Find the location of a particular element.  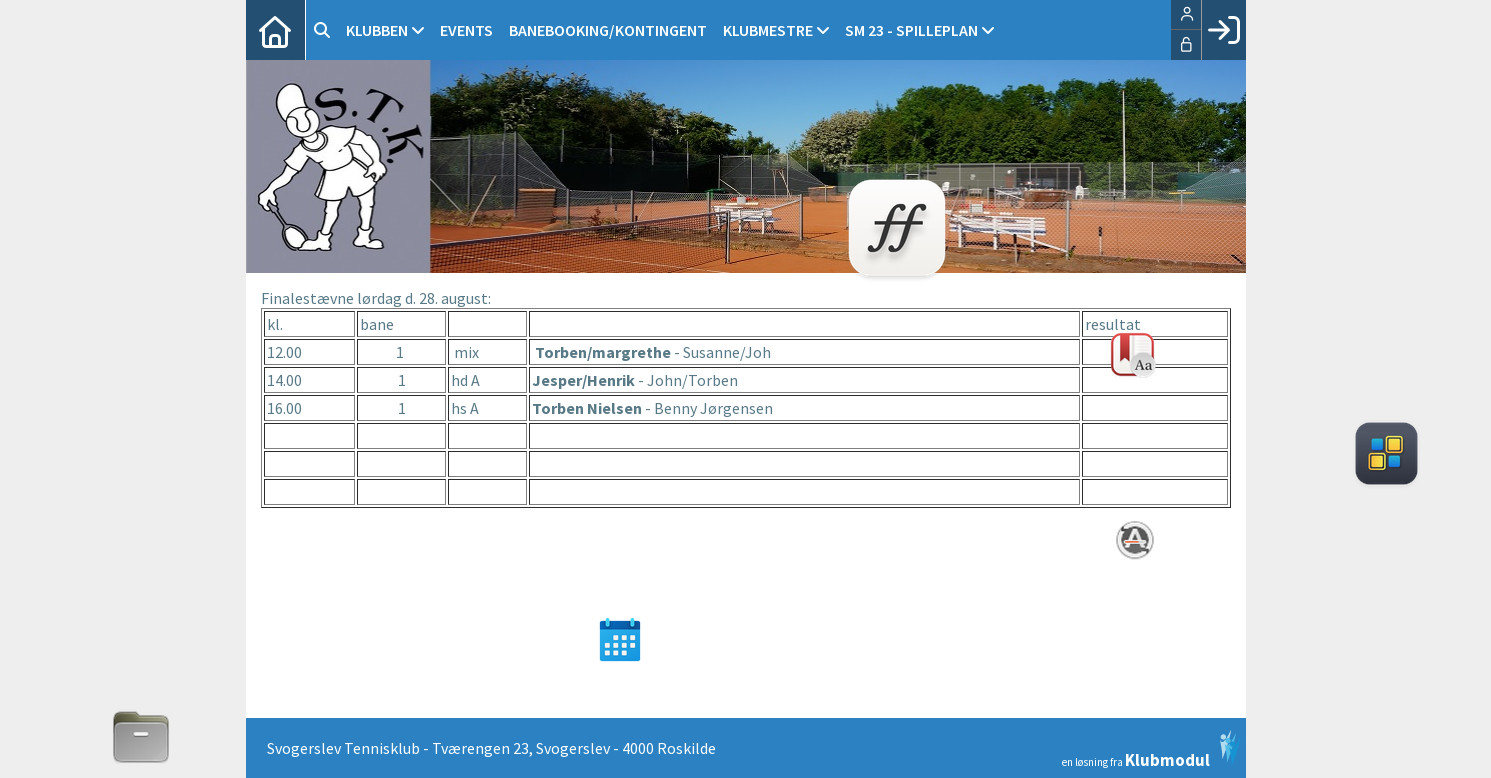

open the dictionary app is located at coordinates (1132, 354).